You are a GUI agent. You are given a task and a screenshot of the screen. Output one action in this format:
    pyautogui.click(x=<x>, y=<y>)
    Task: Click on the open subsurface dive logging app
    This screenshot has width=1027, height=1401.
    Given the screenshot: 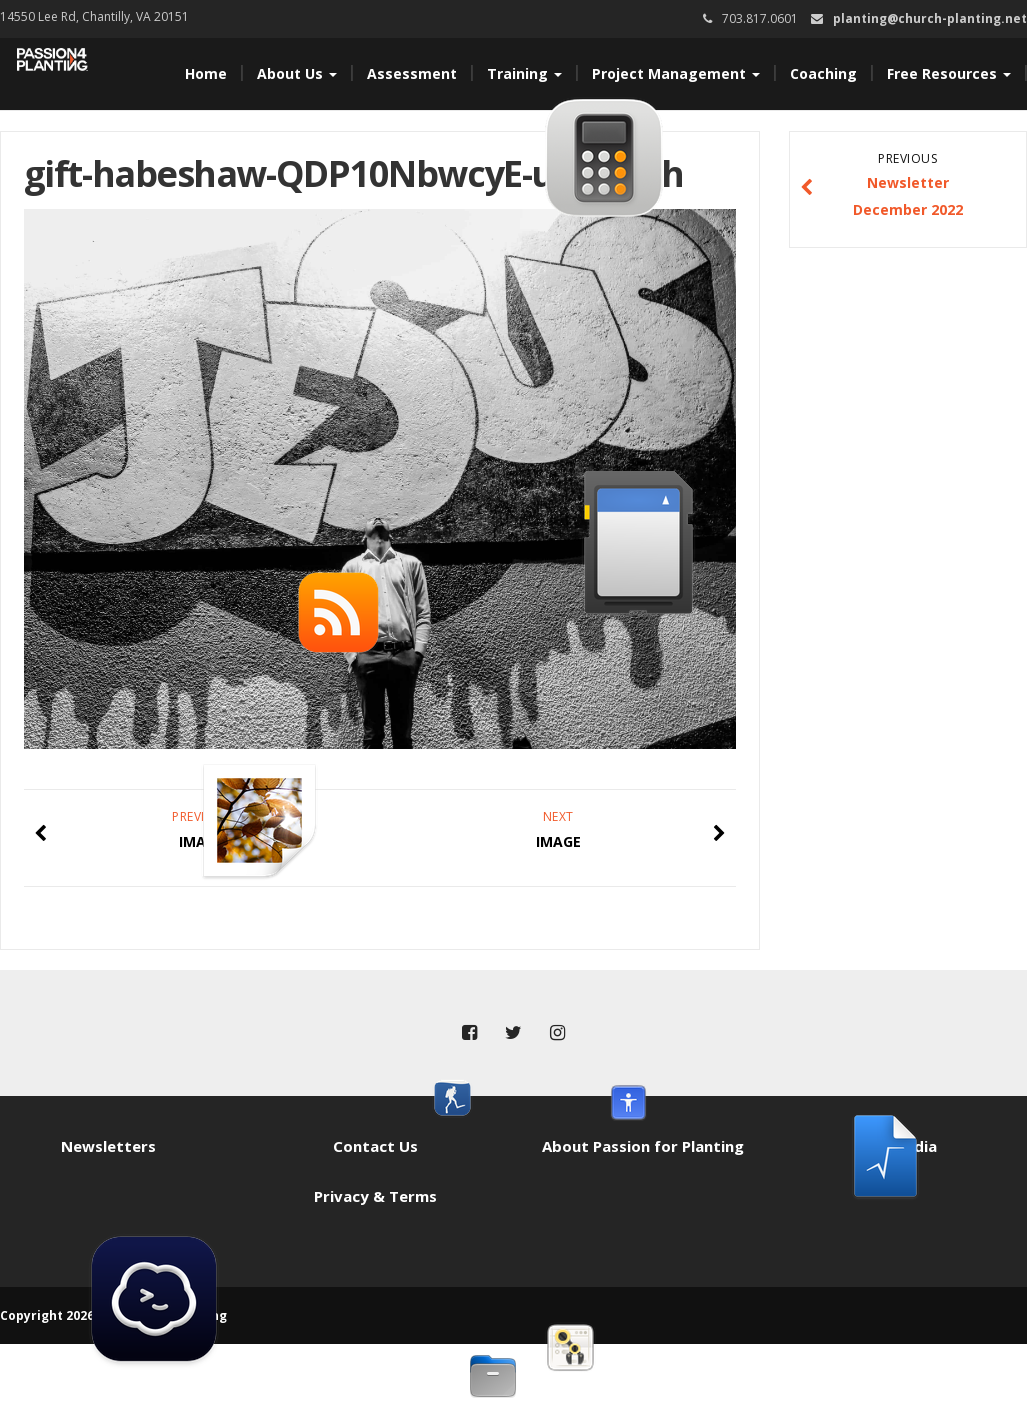 What is the action you would take?
    pyautogui.click(x=452, y=1097)
    